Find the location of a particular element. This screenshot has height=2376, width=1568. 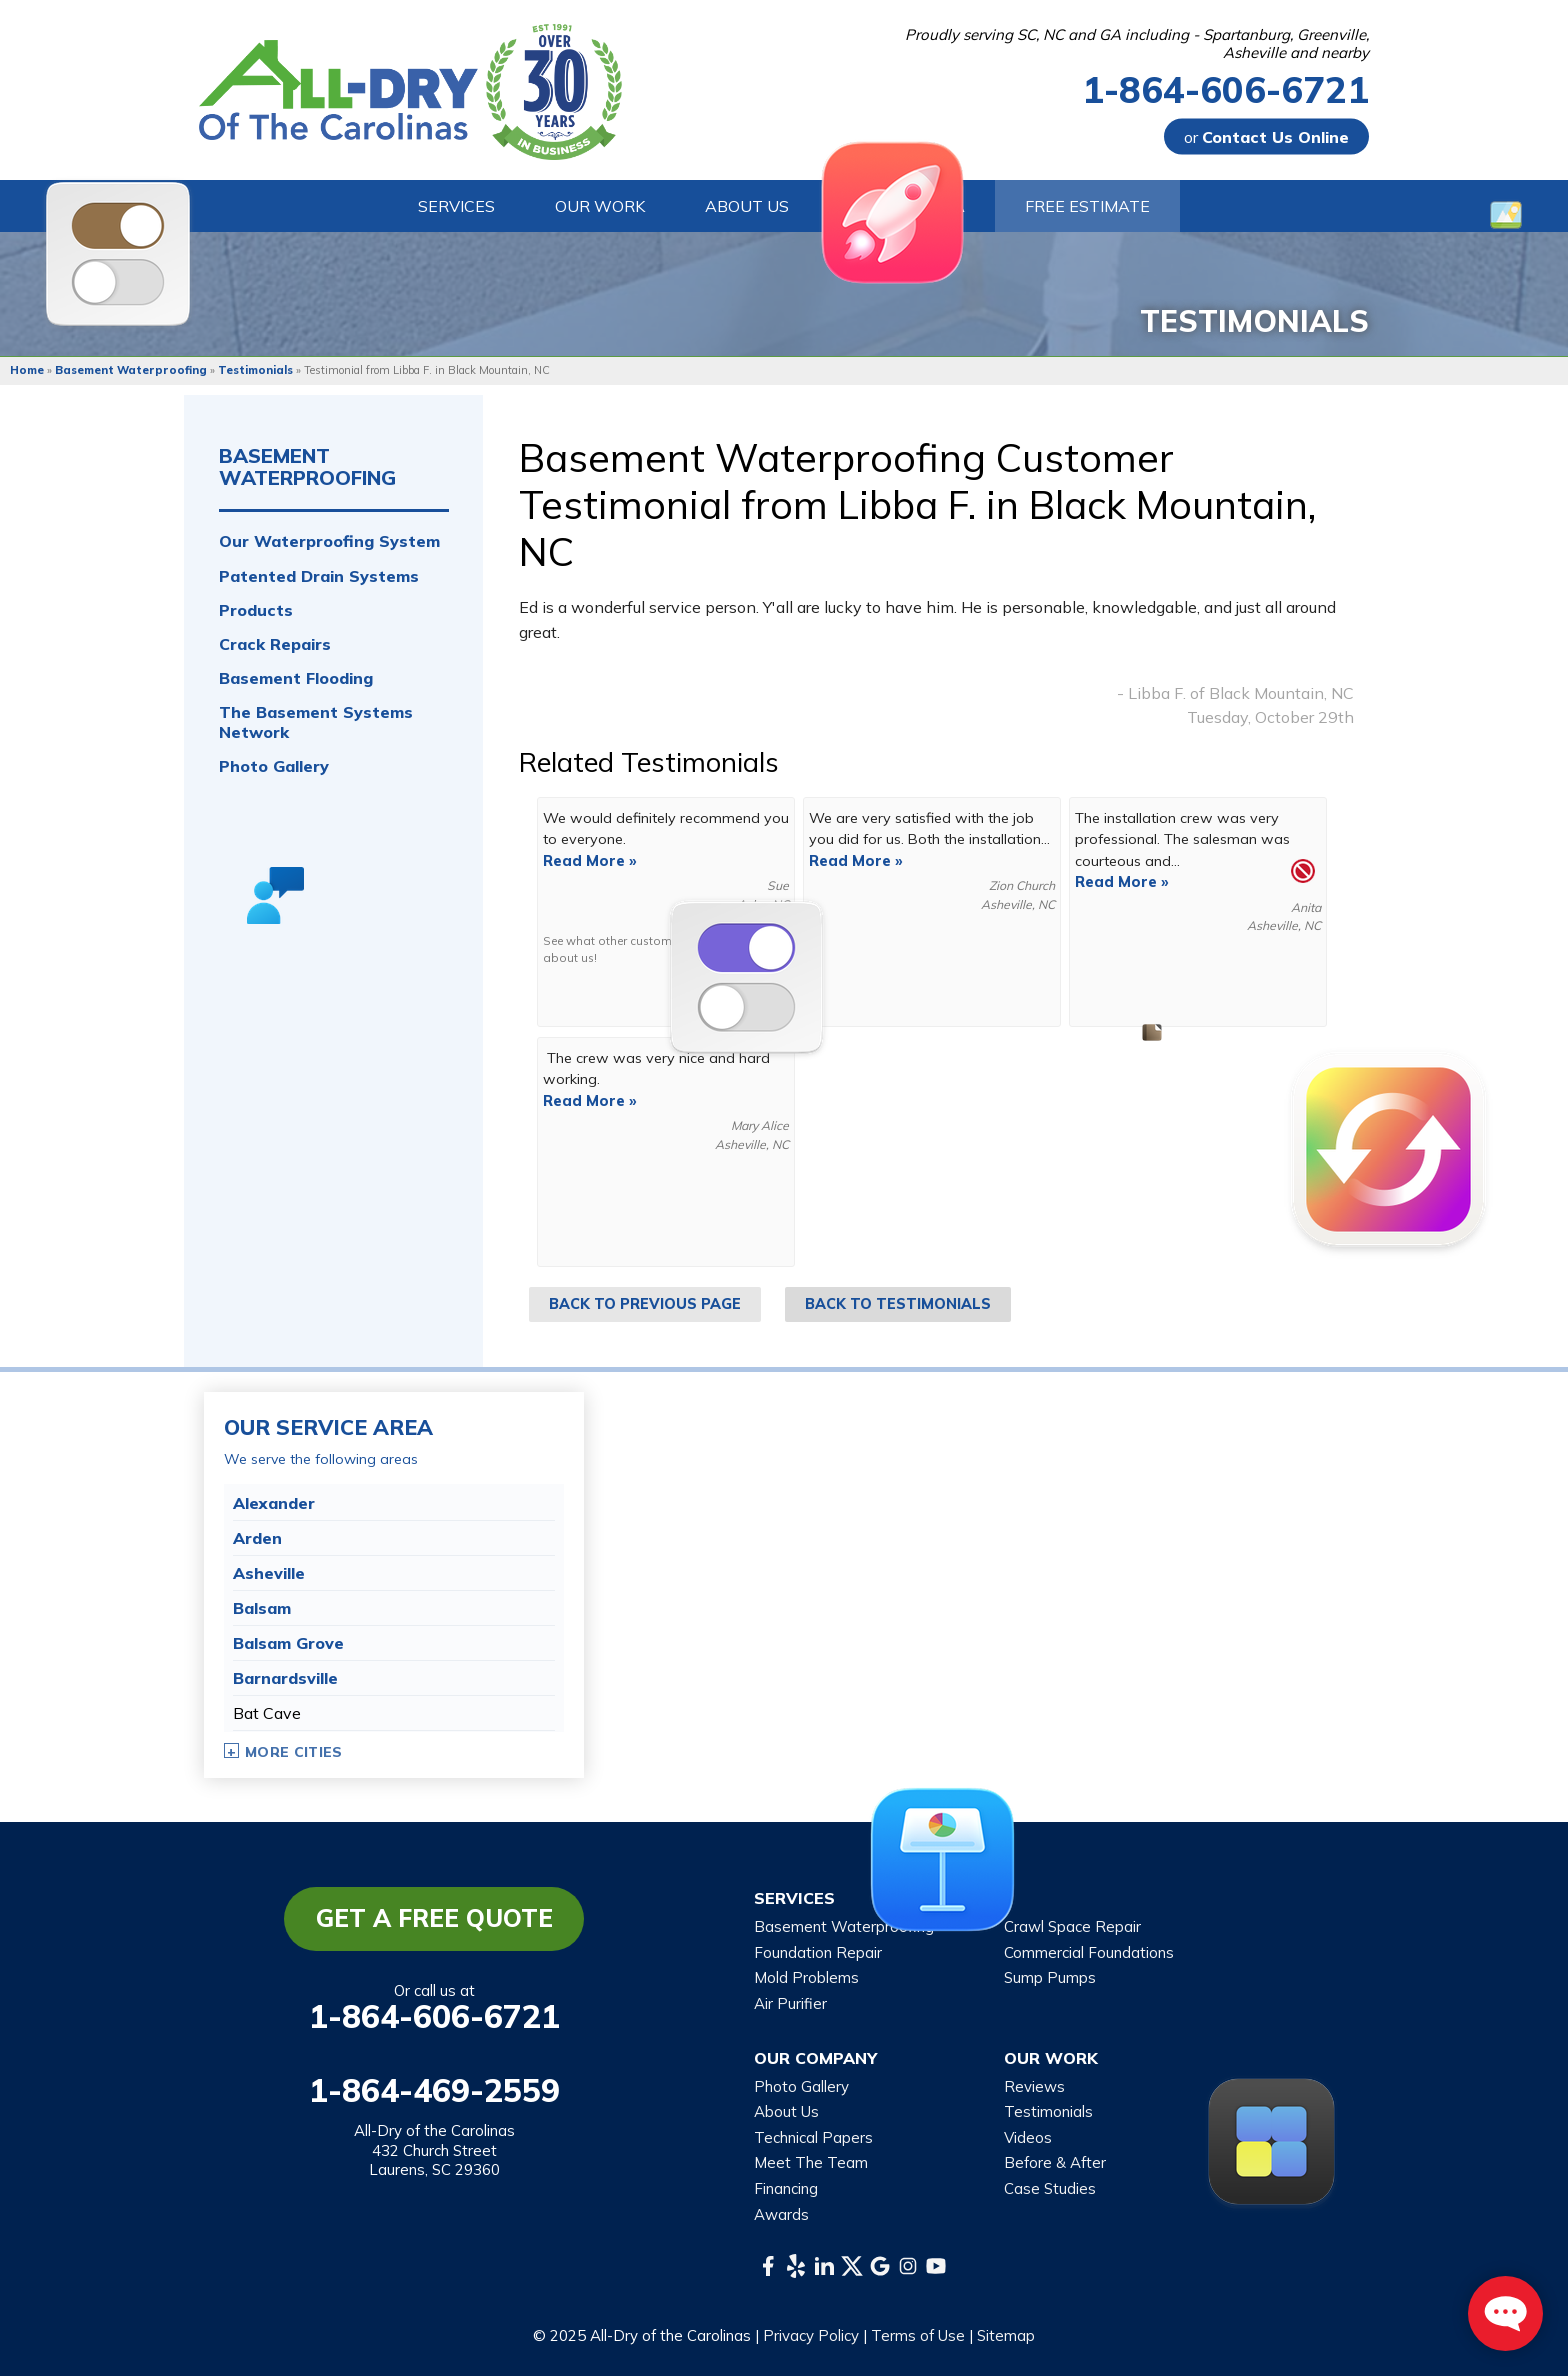

change desktop wallpaper settings is located at coordinates (1152, 1032).